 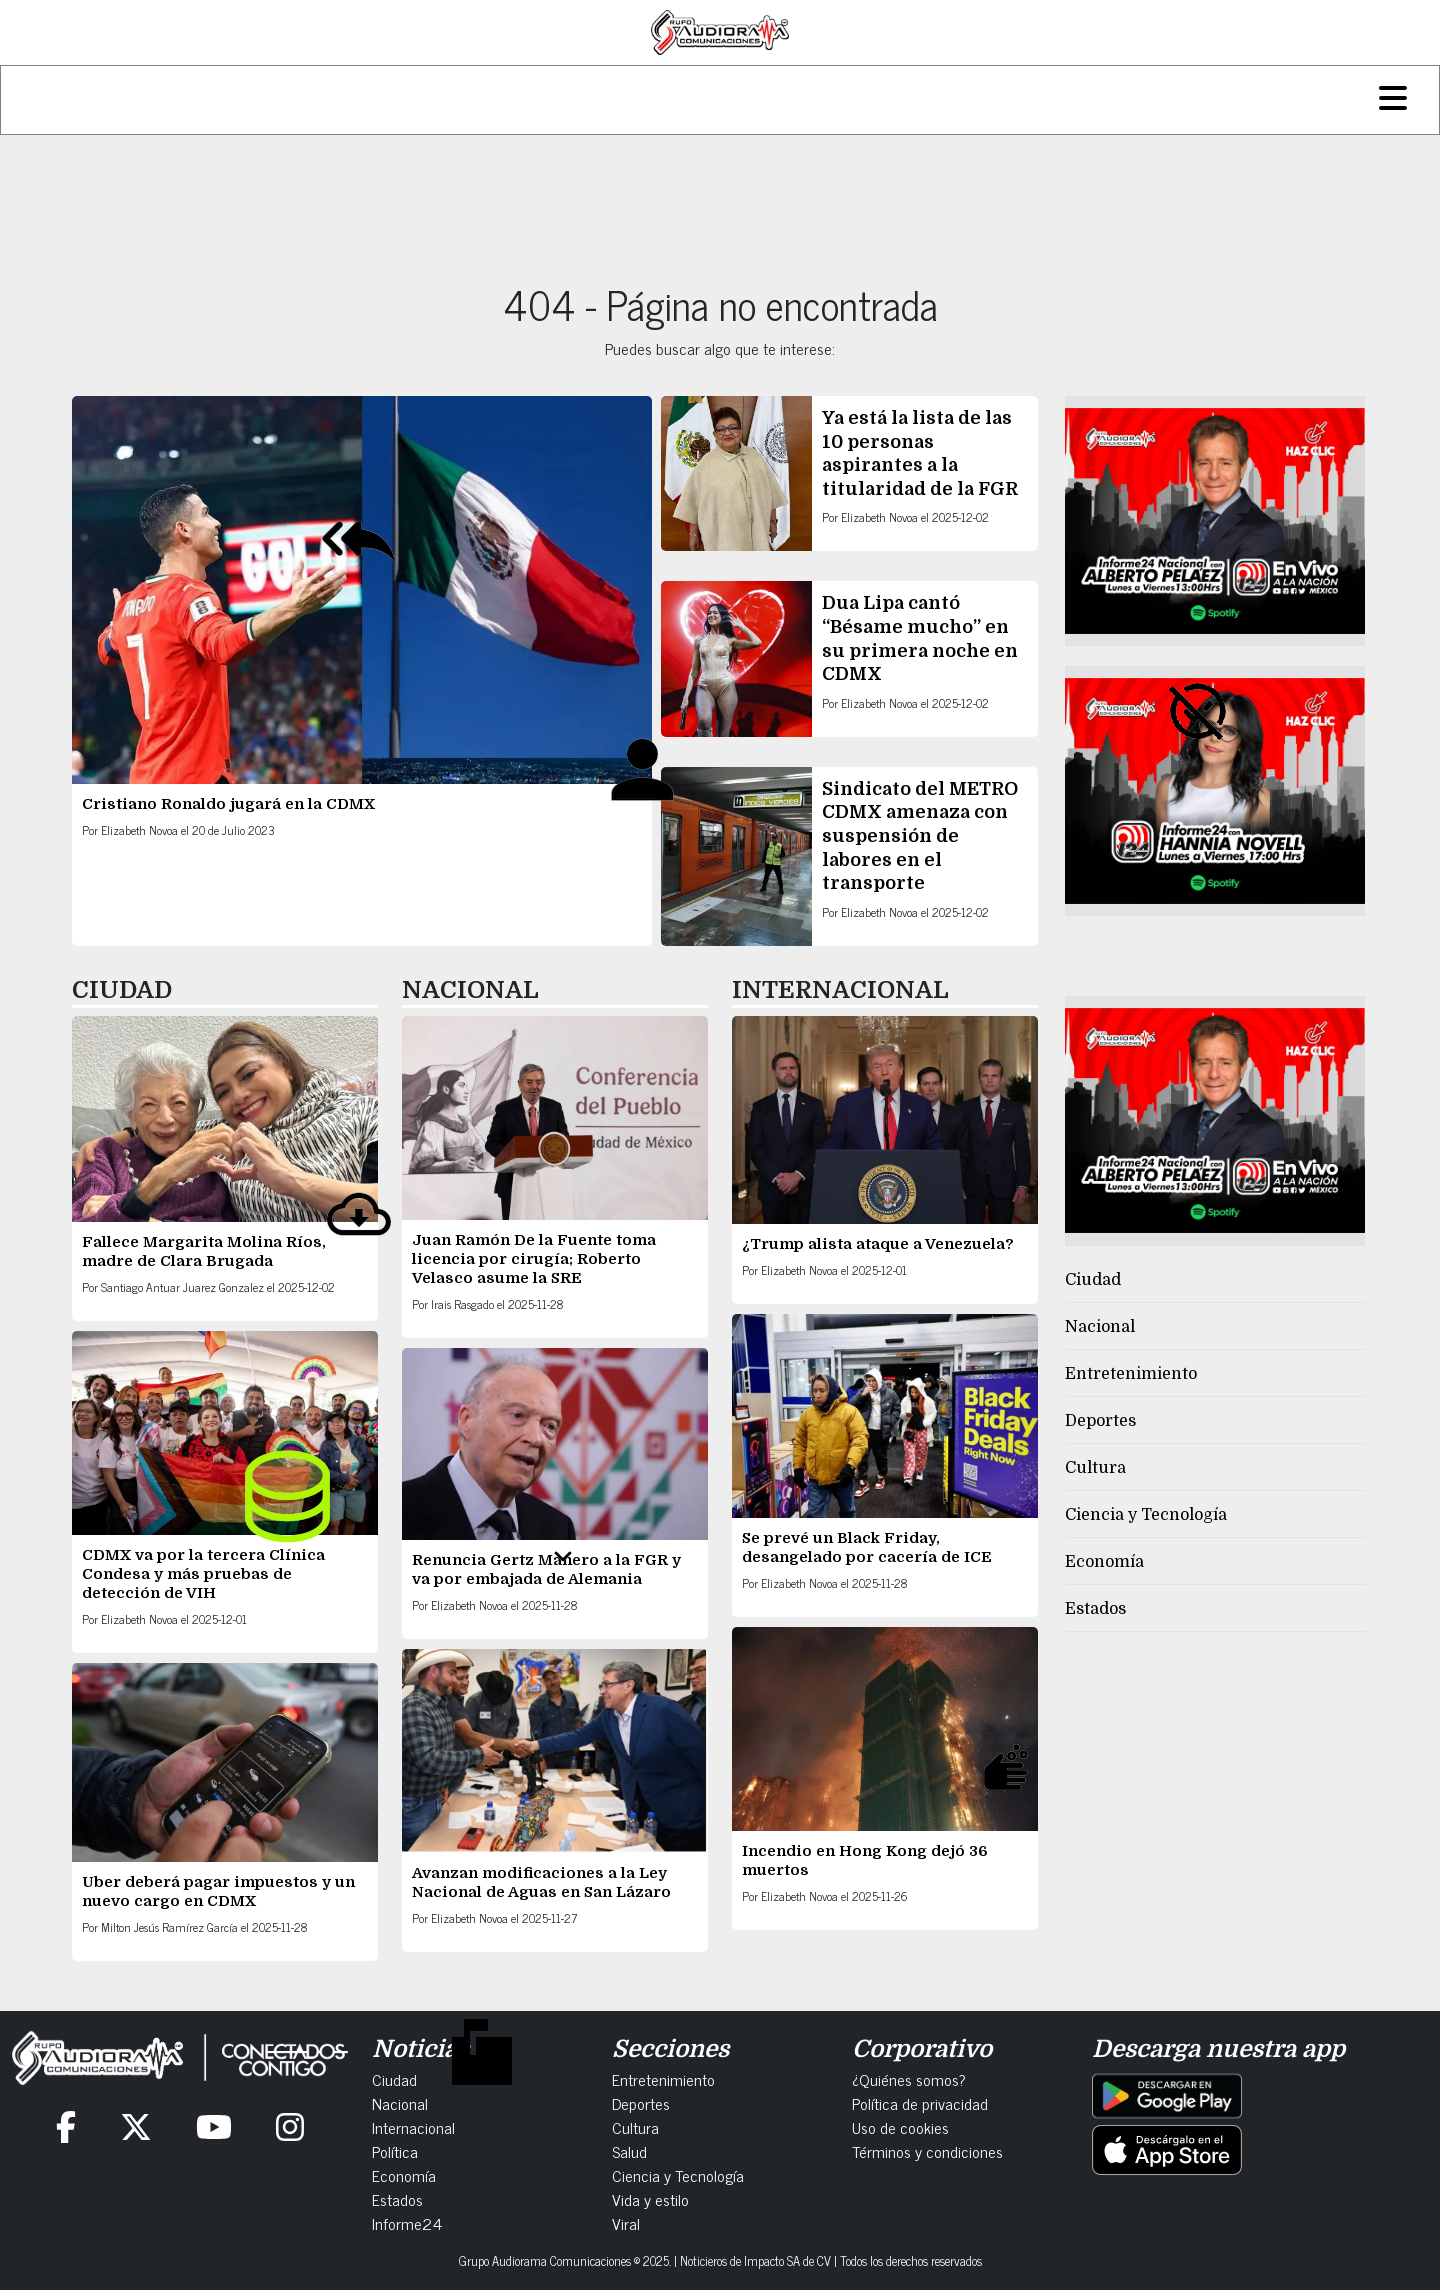 I want to click on access database or data storage, so click(x=287, y=1496).